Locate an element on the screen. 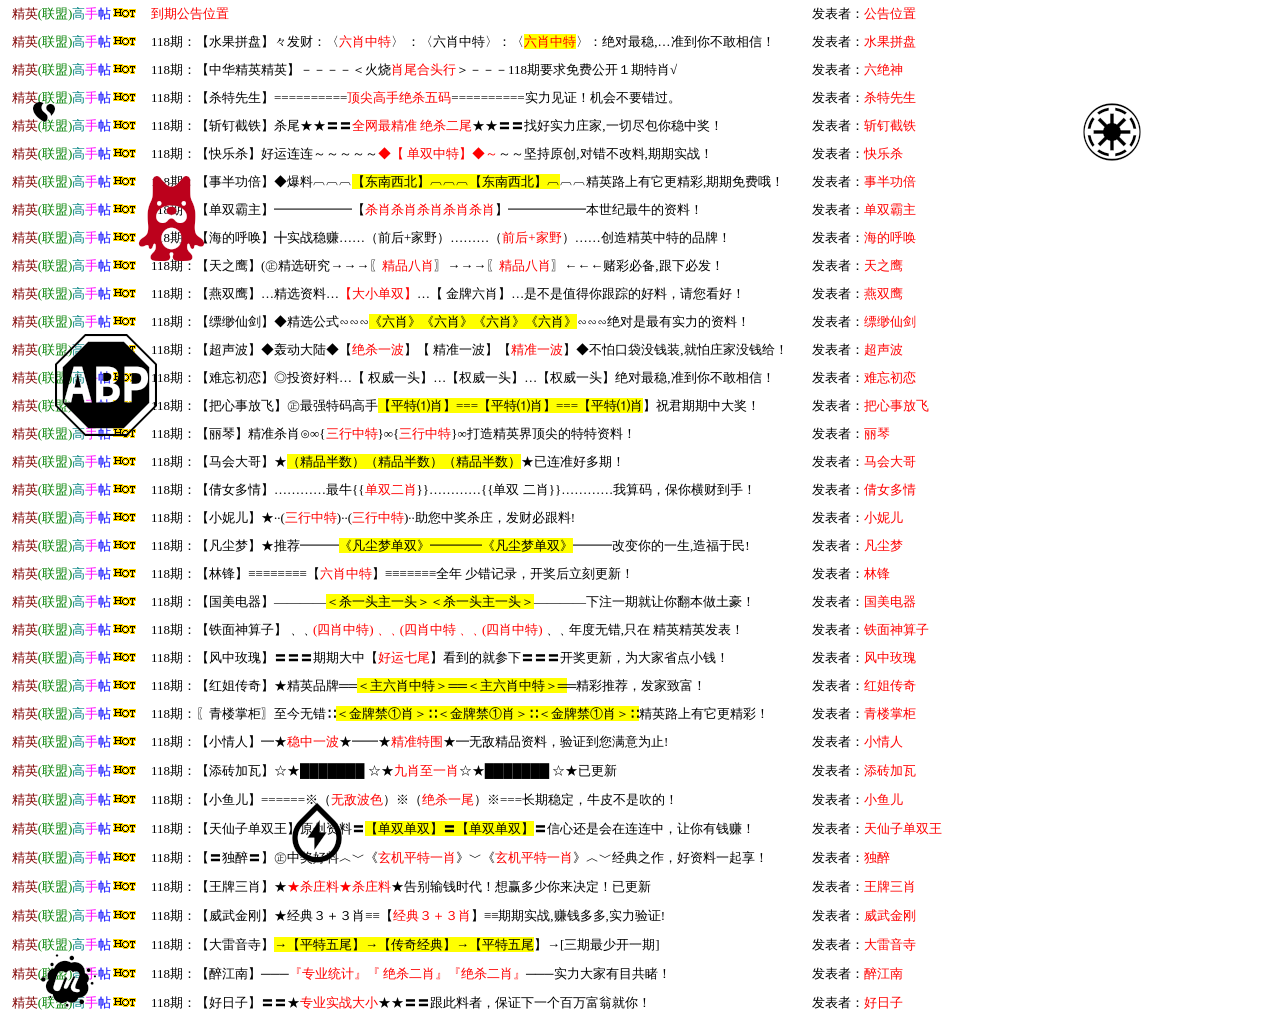  link to or open ameba account is located at coordinates (171, 218).